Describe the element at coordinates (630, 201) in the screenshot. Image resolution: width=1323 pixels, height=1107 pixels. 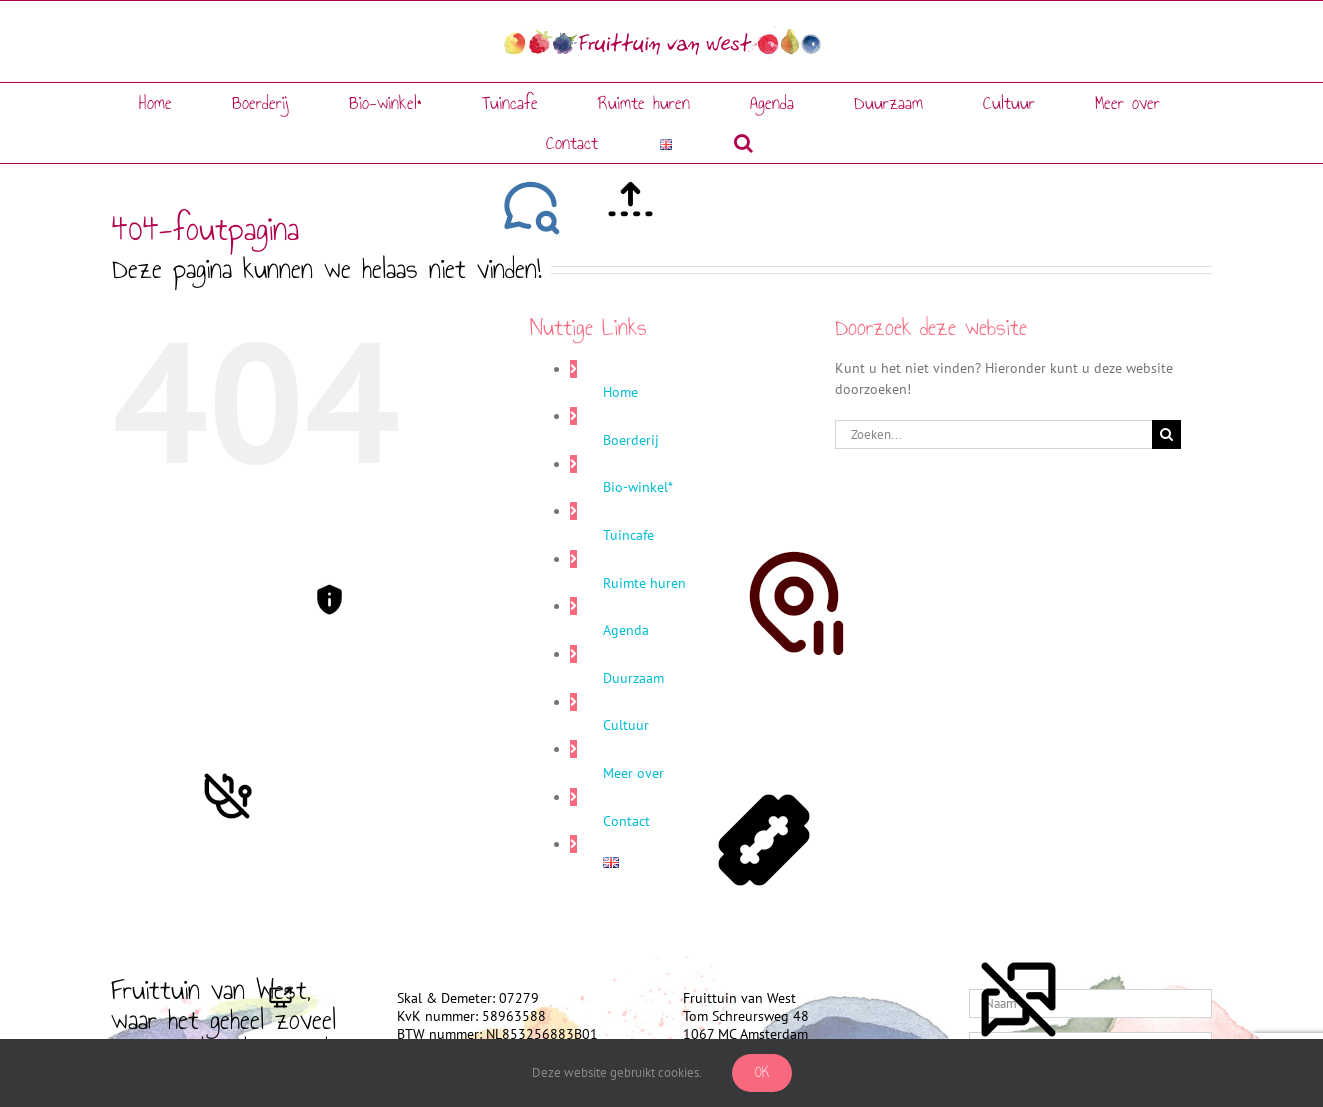
I see `collapse content upward` at that location.